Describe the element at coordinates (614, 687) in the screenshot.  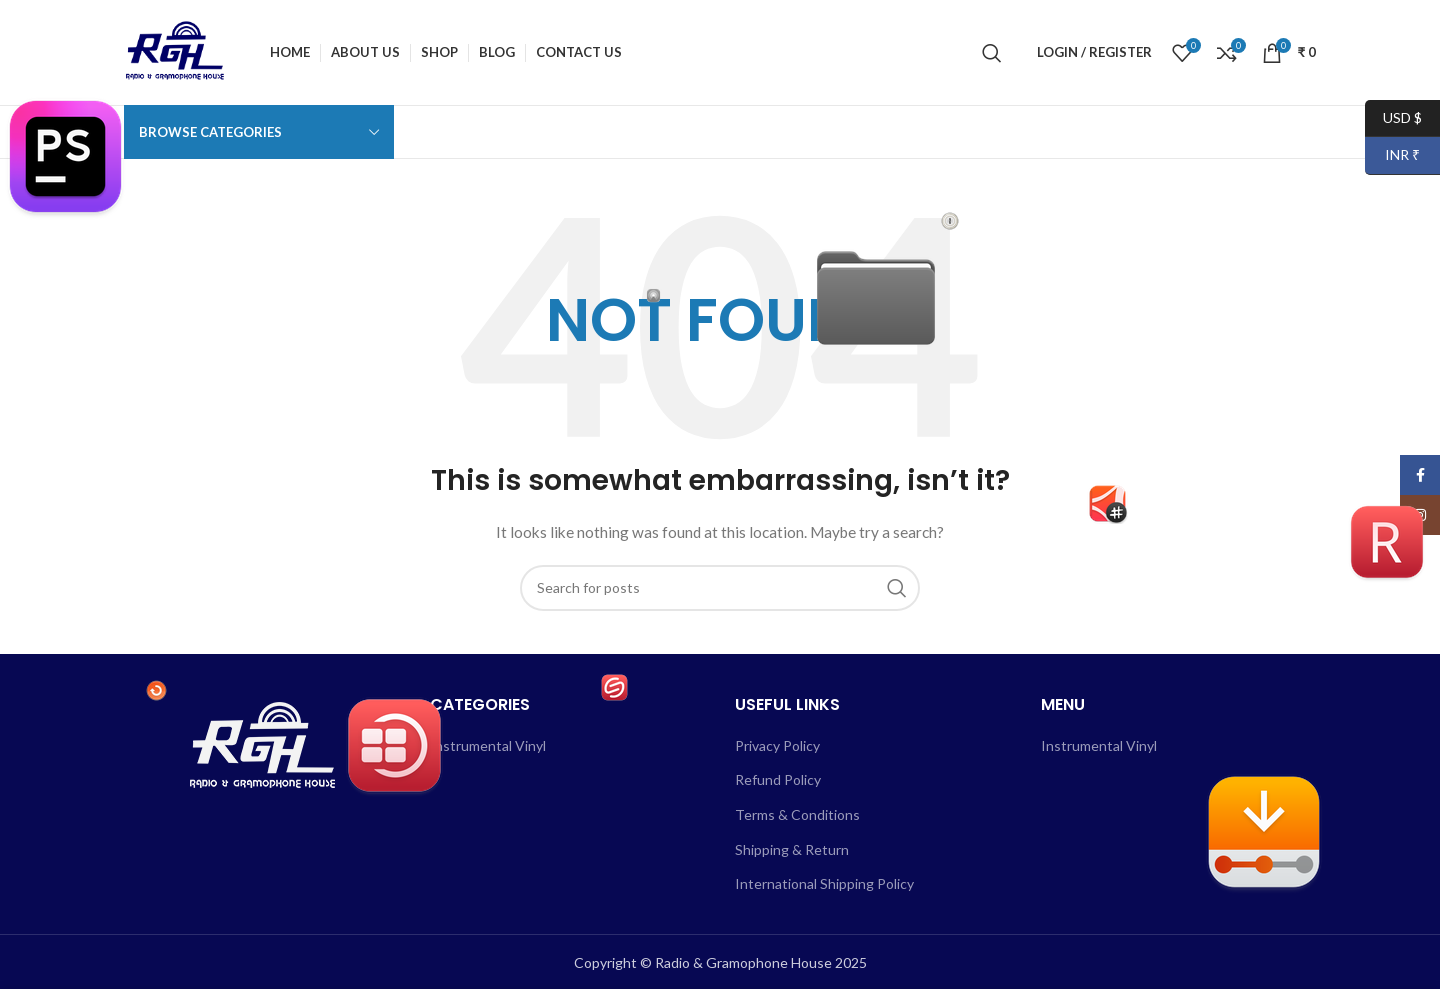
I see `open smash file transfer app` at that location.